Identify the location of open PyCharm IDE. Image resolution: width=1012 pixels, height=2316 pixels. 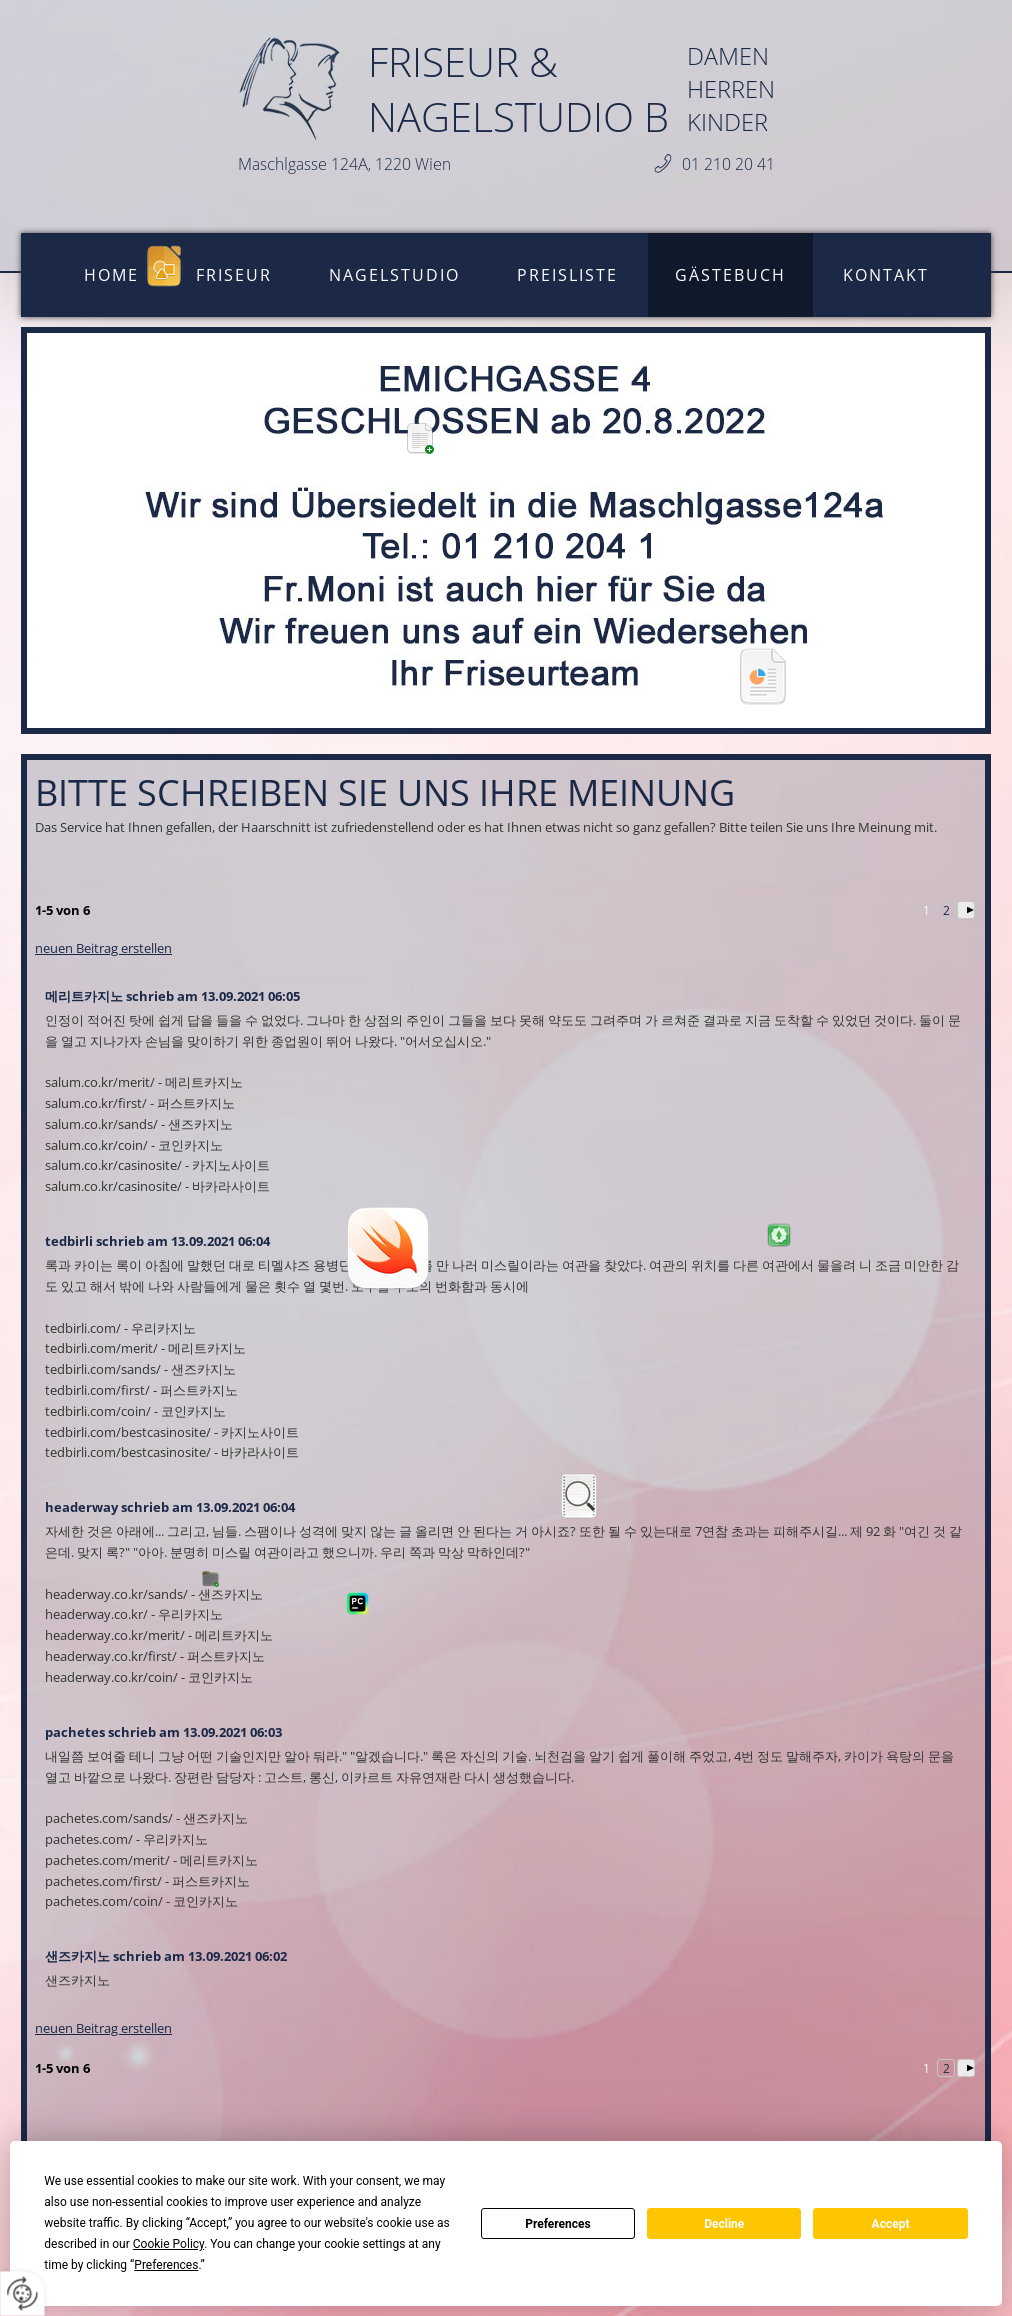
(357, 1603).